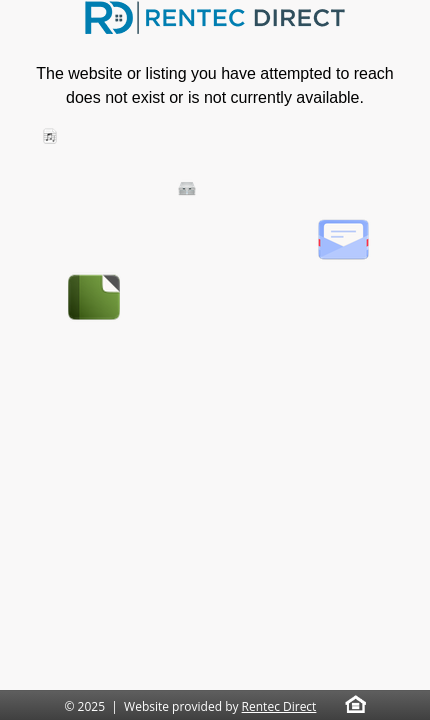  What do you see at coordinates (343, 239) in the screenshot?
I see `open email application` at bounding box center [343, 239].